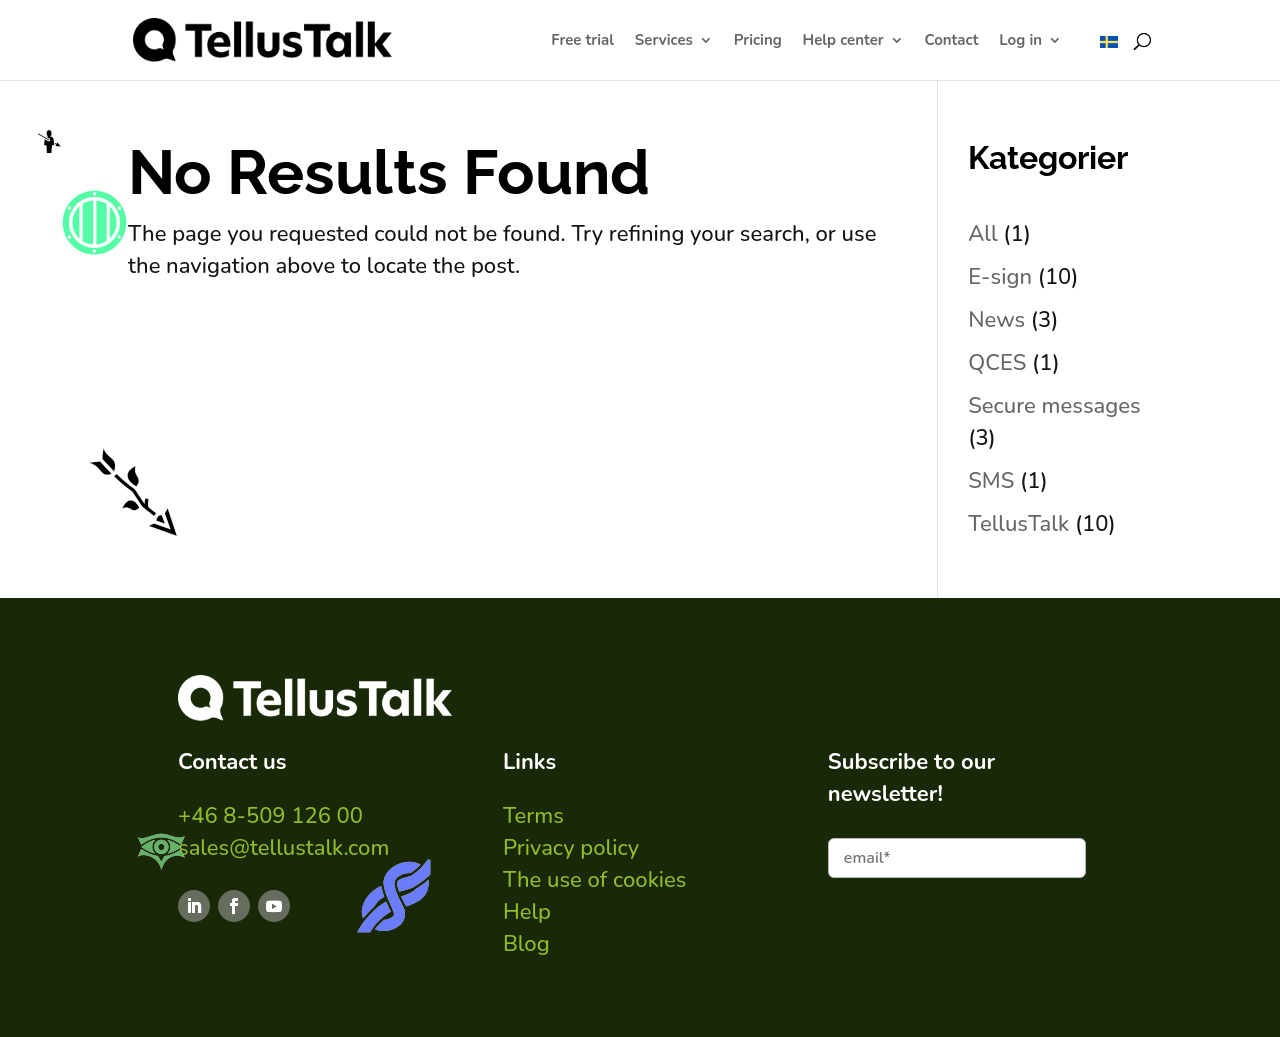 The height and width of the screenshot is (1037, 1280). I want to click on indicates a connection or link between items, so click(394, 896).